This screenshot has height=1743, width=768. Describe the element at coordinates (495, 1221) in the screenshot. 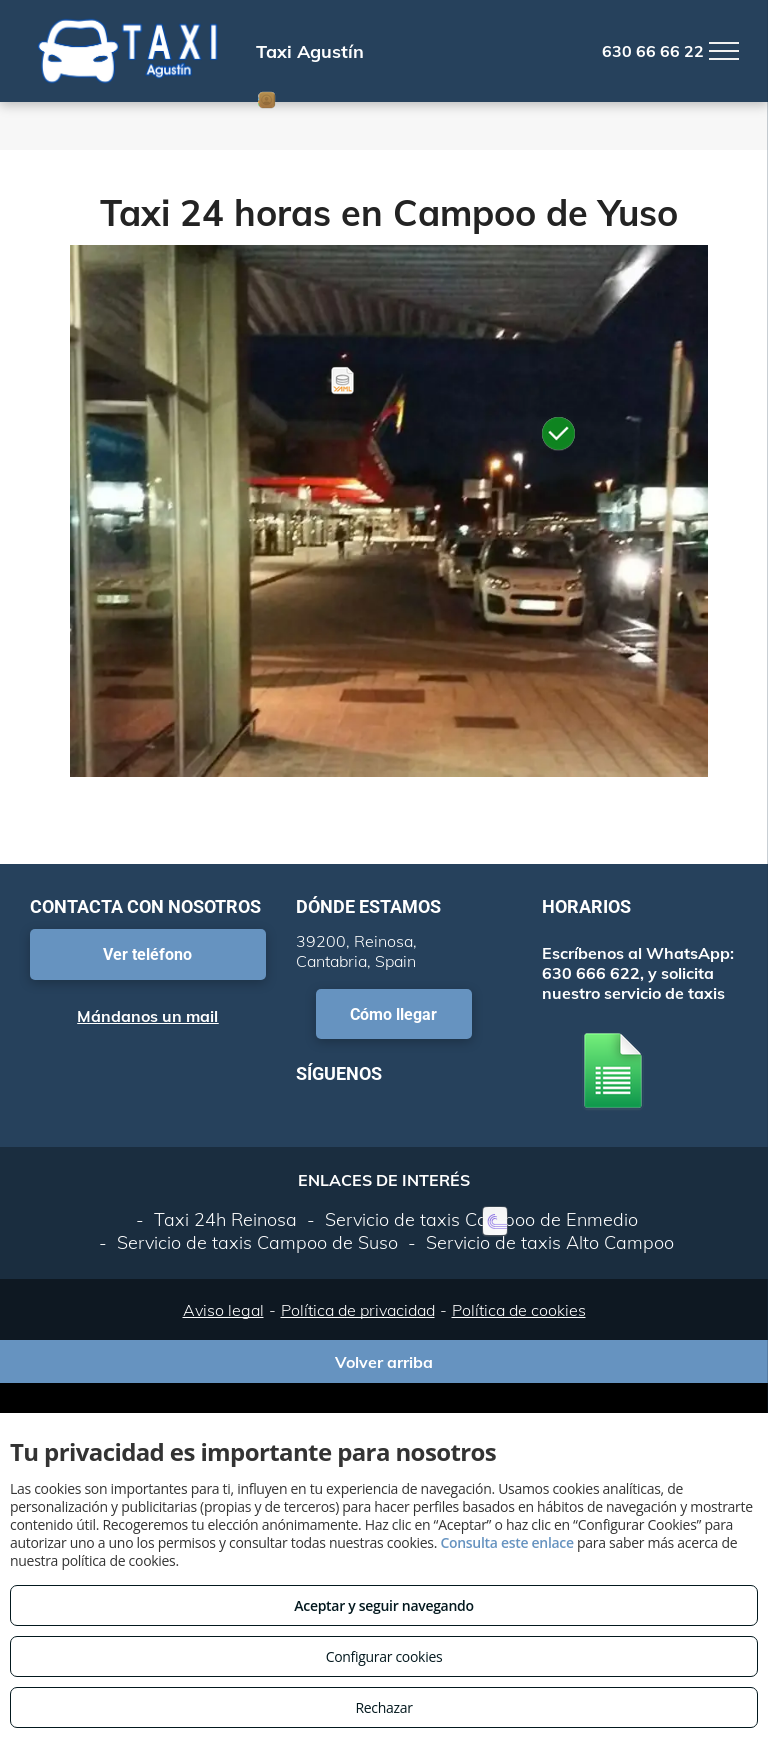

I see `a bittorrent torrent file` at that location.